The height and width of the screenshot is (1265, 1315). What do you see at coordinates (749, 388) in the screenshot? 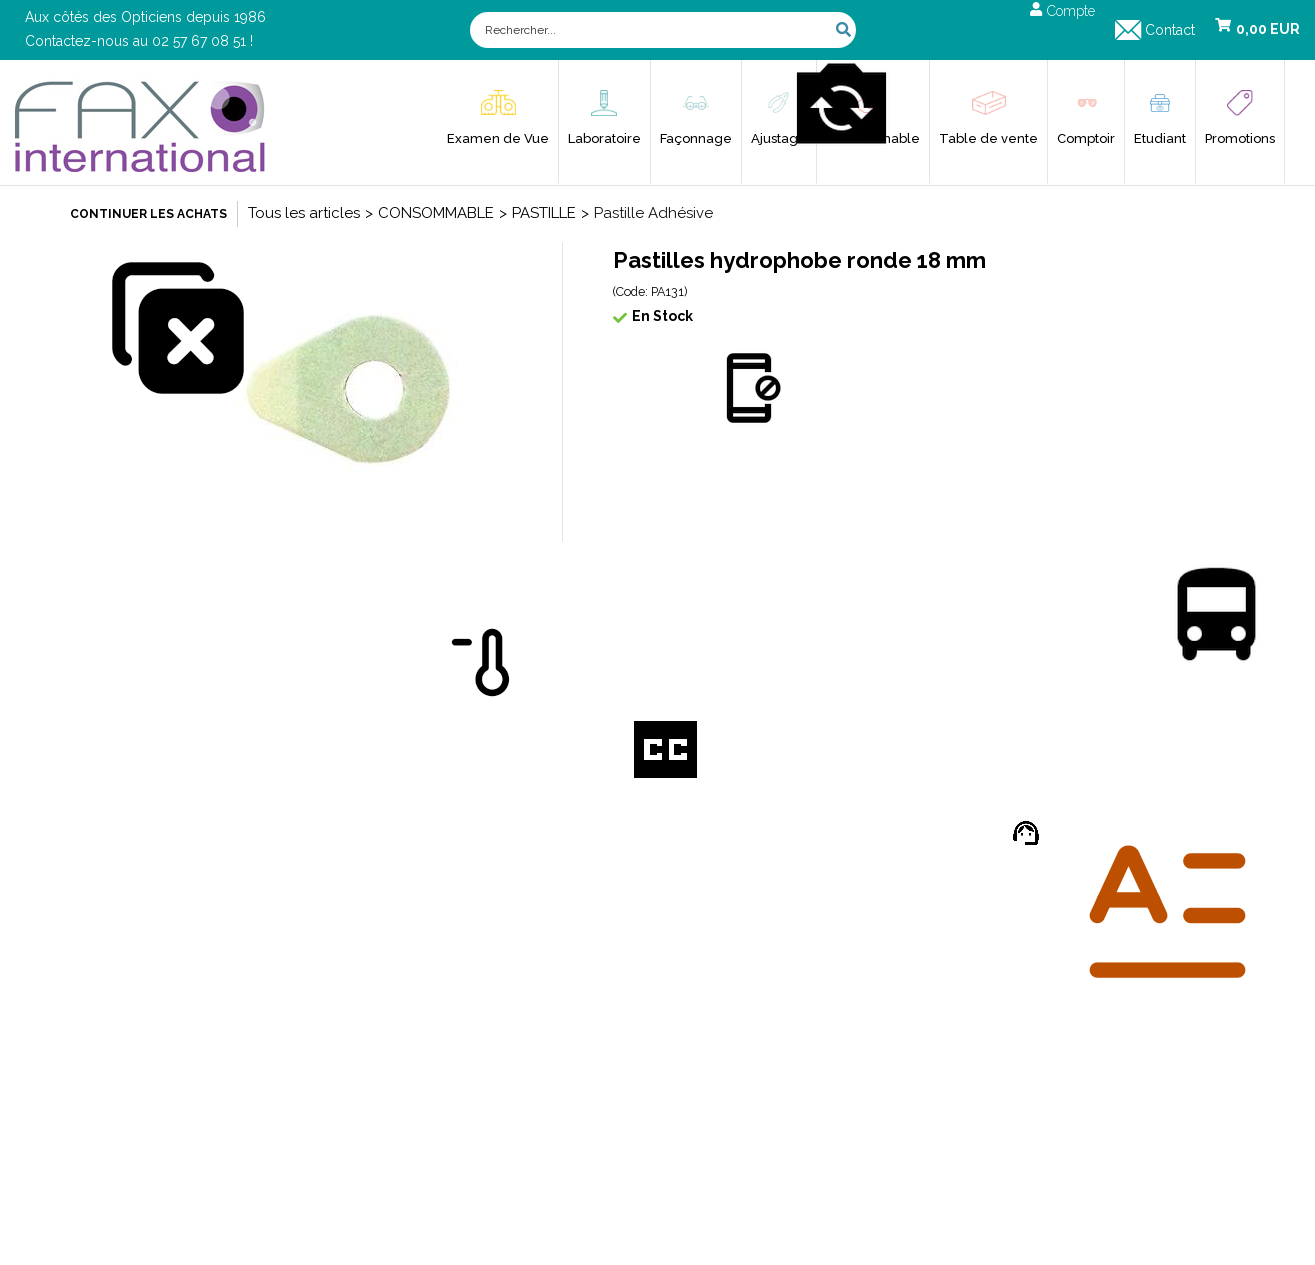
I see `block or restrict an app` at bounding box center [749, 388].